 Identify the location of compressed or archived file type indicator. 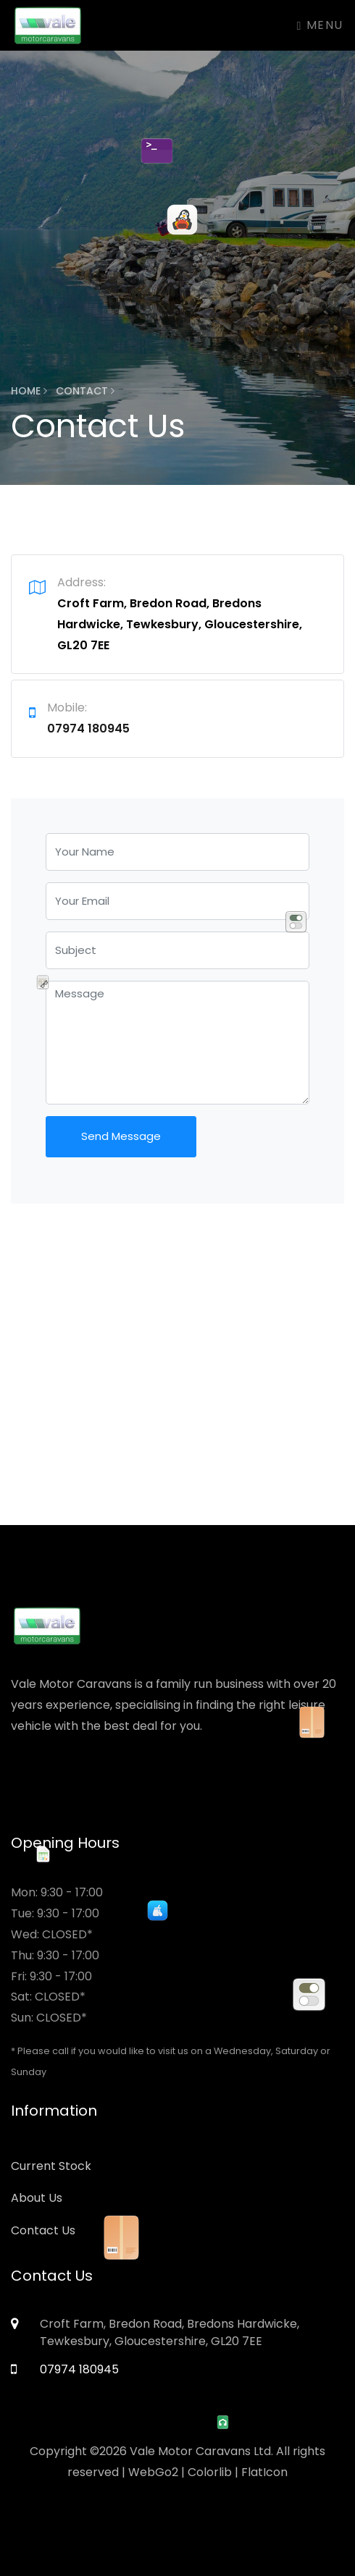
(121, 2237).